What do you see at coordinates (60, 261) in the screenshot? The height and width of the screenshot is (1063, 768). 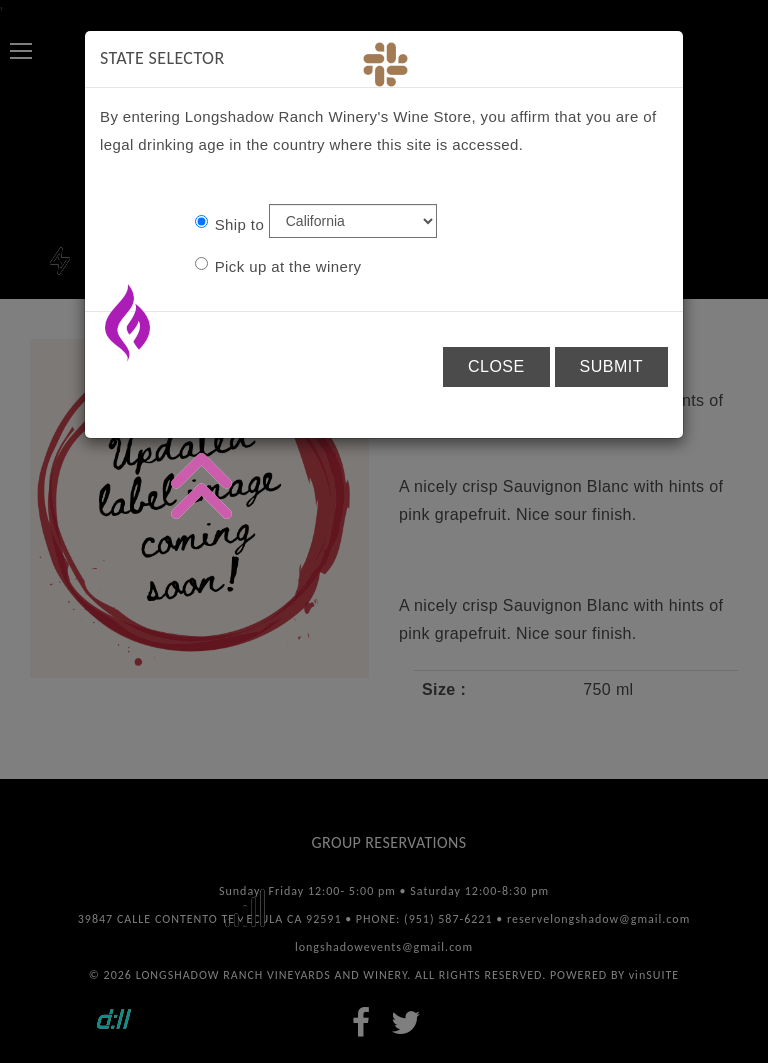 I see `toggle flash on camera` at bounding box center [60, 261].